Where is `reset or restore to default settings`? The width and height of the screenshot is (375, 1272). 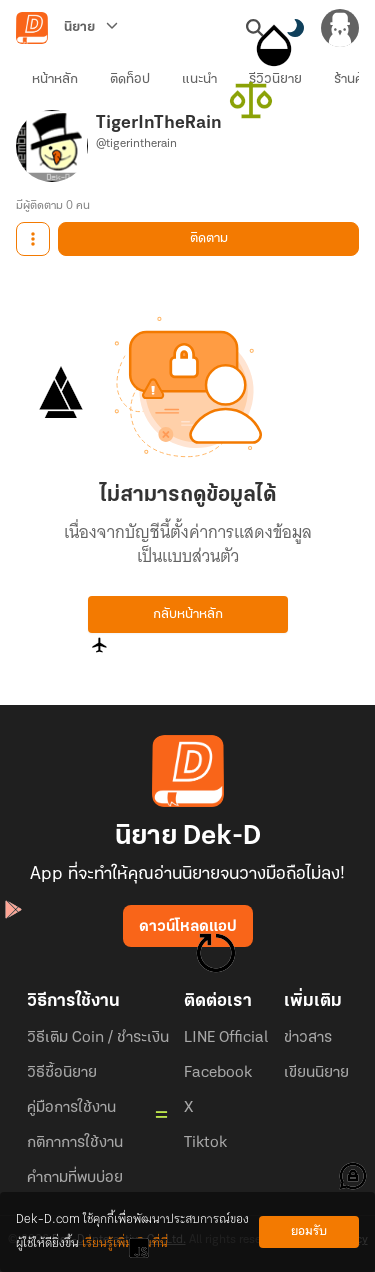 reset or restore to default settings is located at coordinates (216, 953).